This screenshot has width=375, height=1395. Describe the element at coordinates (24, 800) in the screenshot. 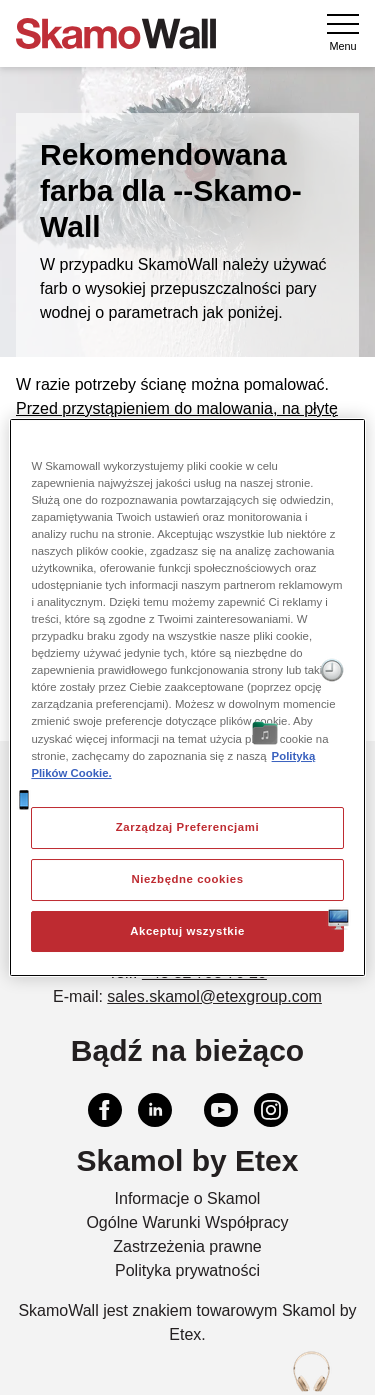

I see `iPod Touch device connected to your system` at that location.